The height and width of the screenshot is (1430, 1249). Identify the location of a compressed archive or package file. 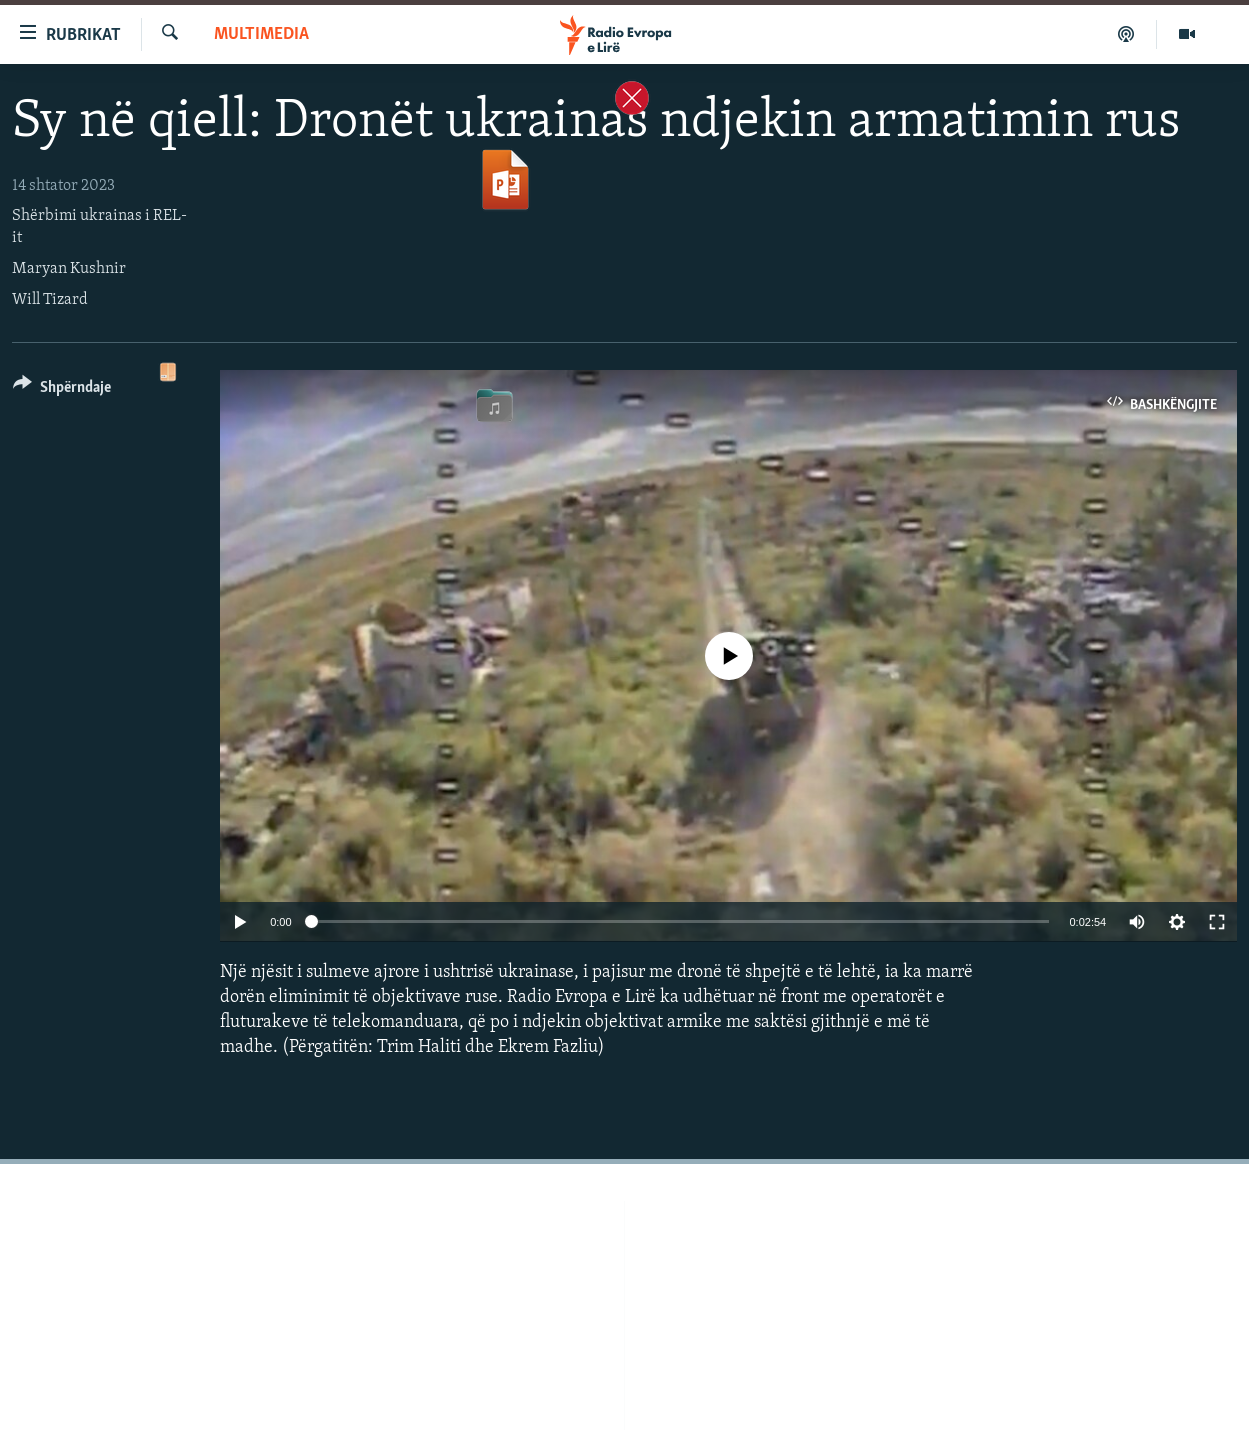
(168, 372).